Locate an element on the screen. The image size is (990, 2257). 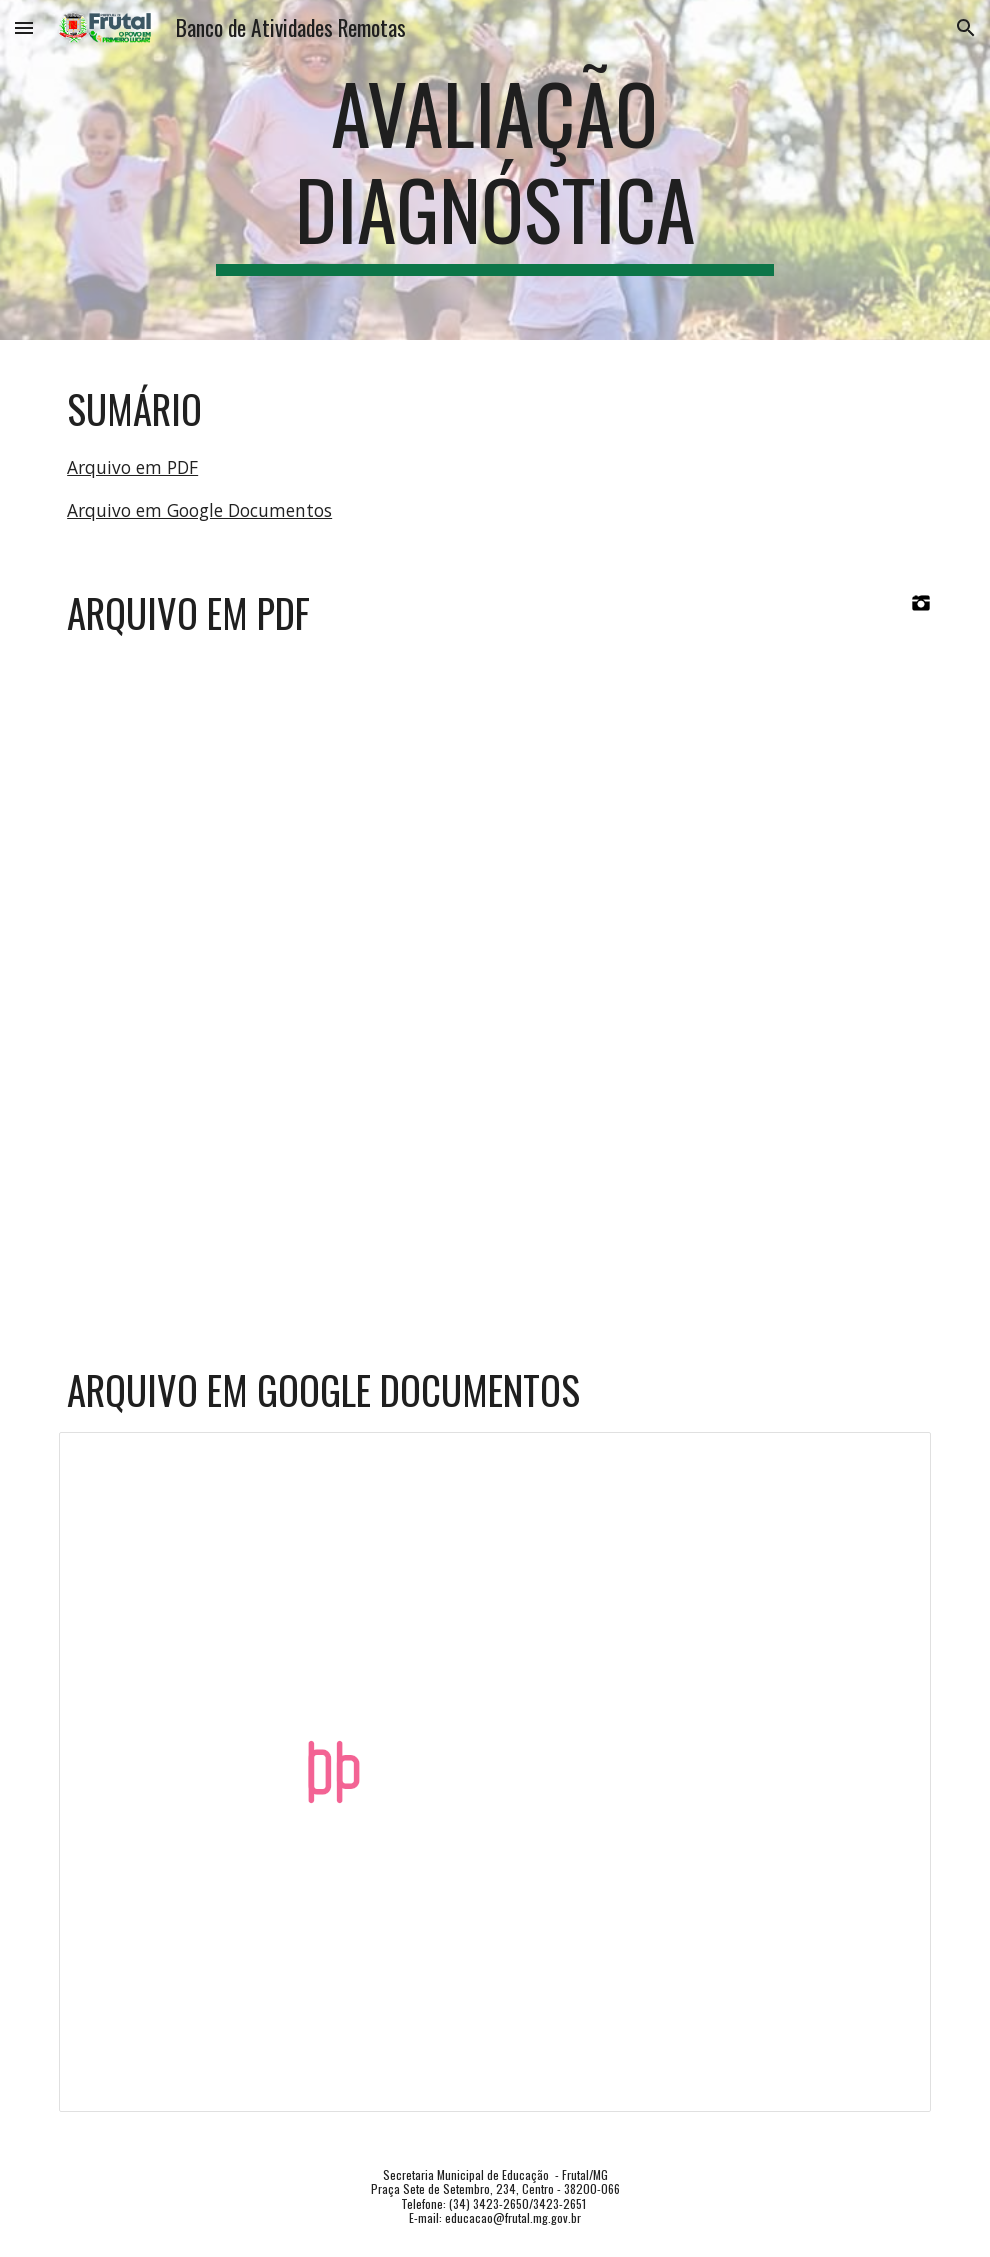
distribute objects from the left edge is located at coordinates (334, 1772).